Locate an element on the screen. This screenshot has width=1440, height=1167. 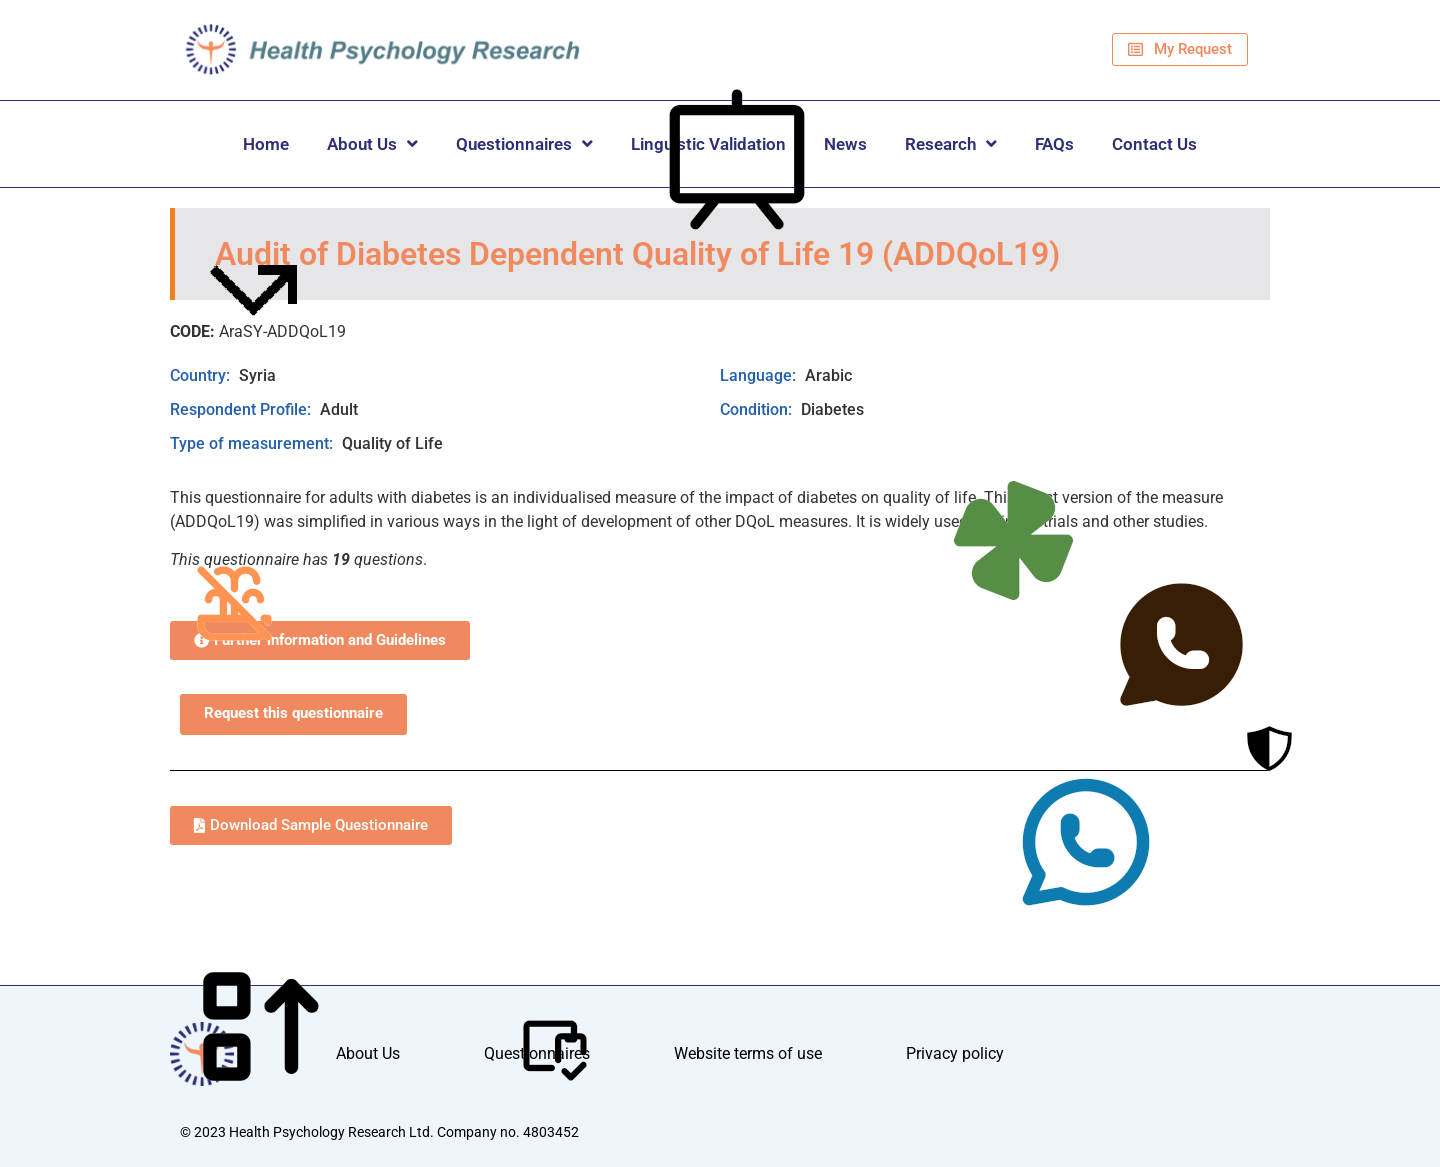
adjust car ventilation settings is located at coordinates (1013, 540).